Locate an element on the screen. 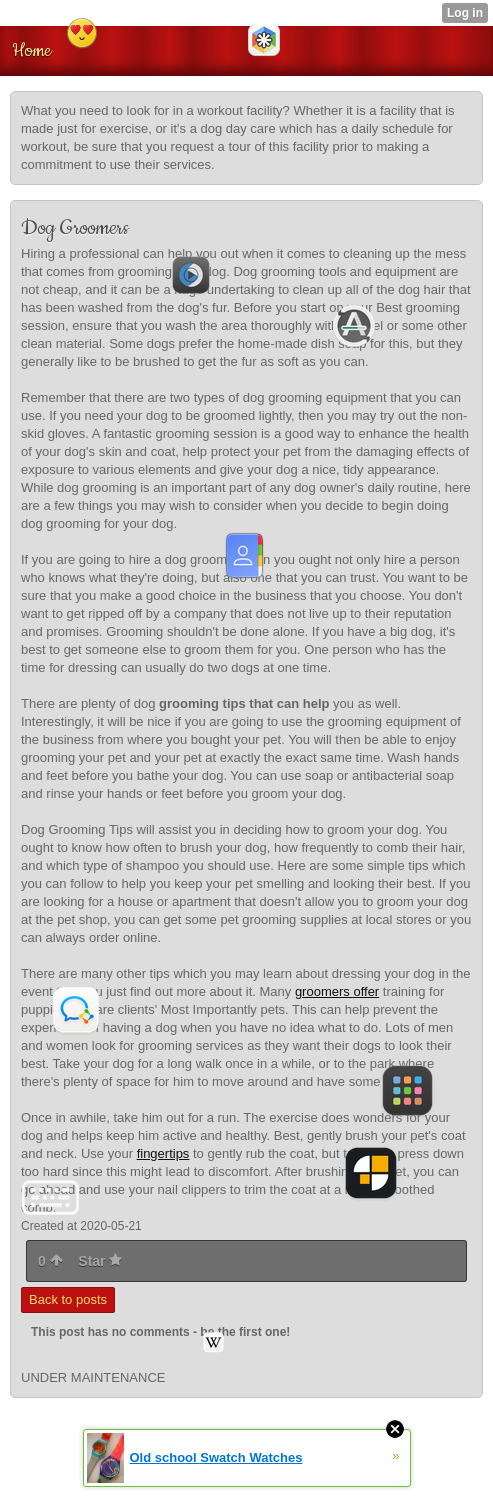 Image resolution: width=493 pixels, height=1498 pixels. virtual keyboard is disabled is located at coordinates (50, 1197).